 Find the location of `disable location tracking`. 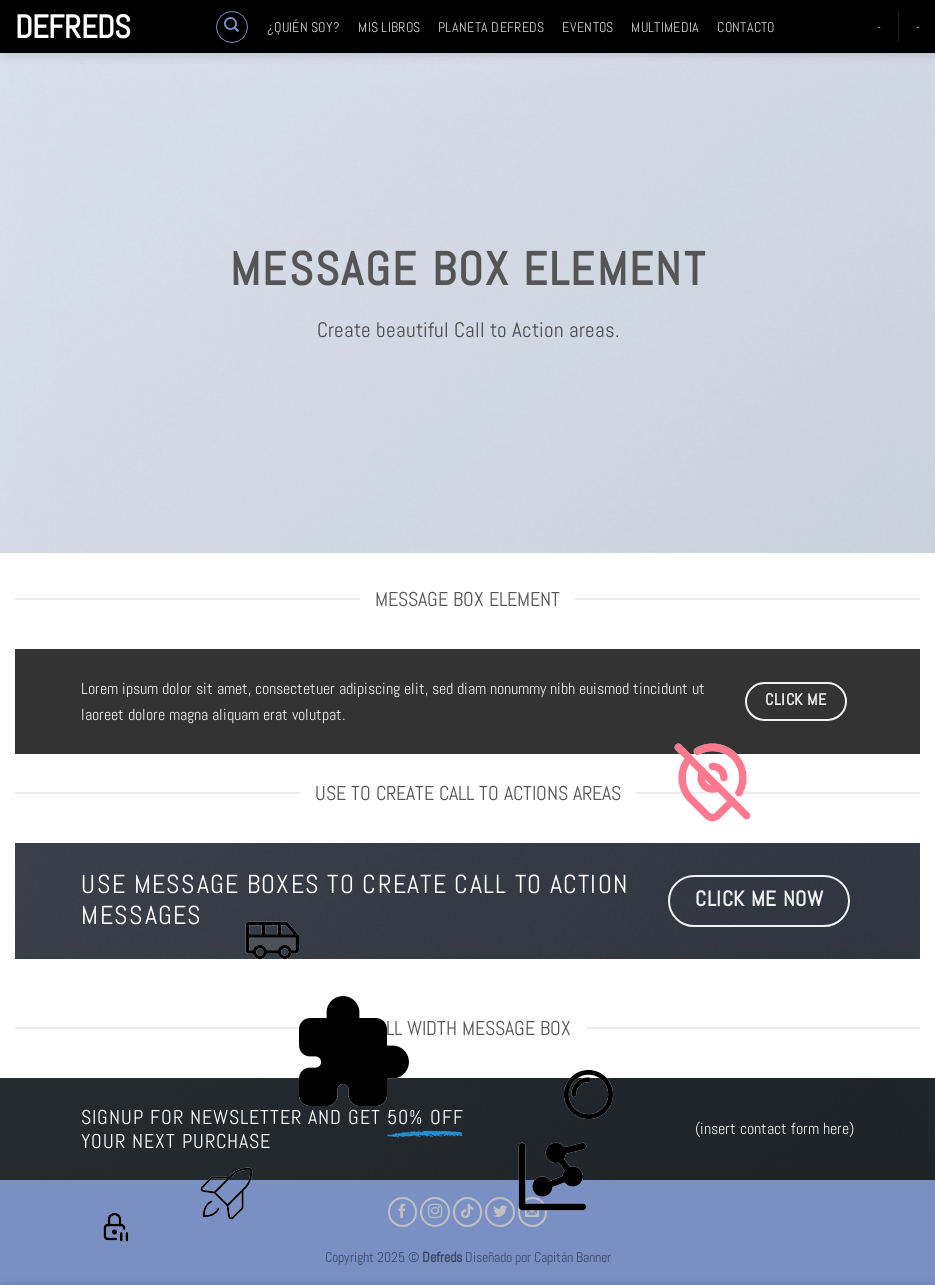

disable location tracking is located at coordinates (712, 781).